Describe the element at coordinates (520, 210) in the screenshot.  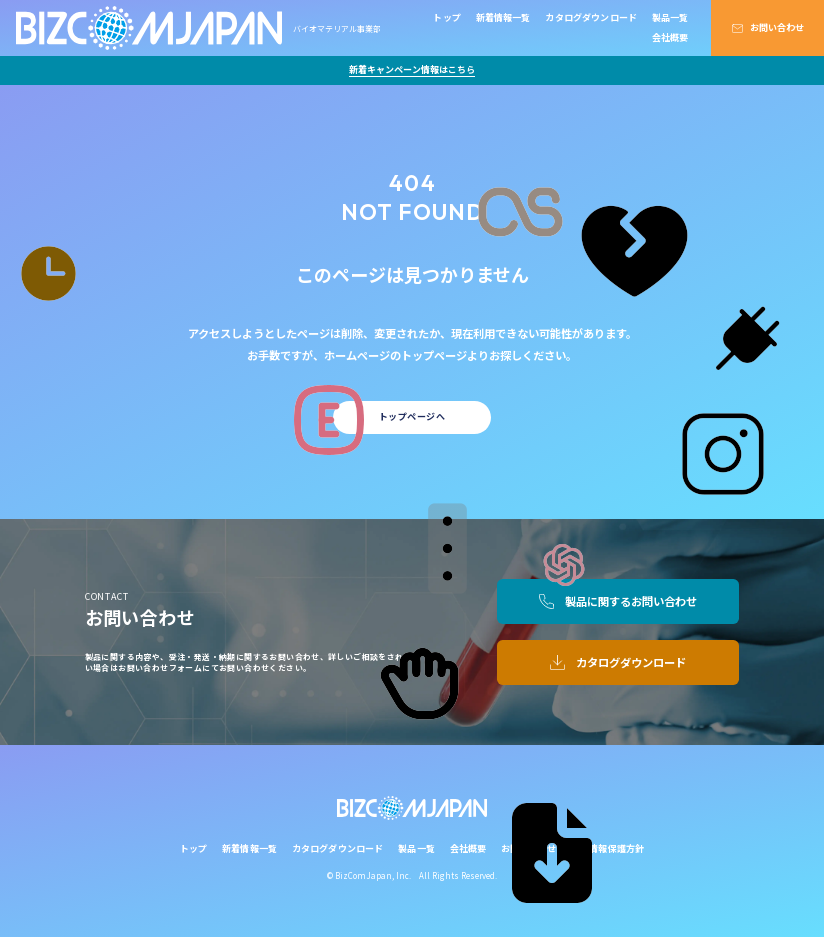
I see `connect to Last.fm account` at that location.